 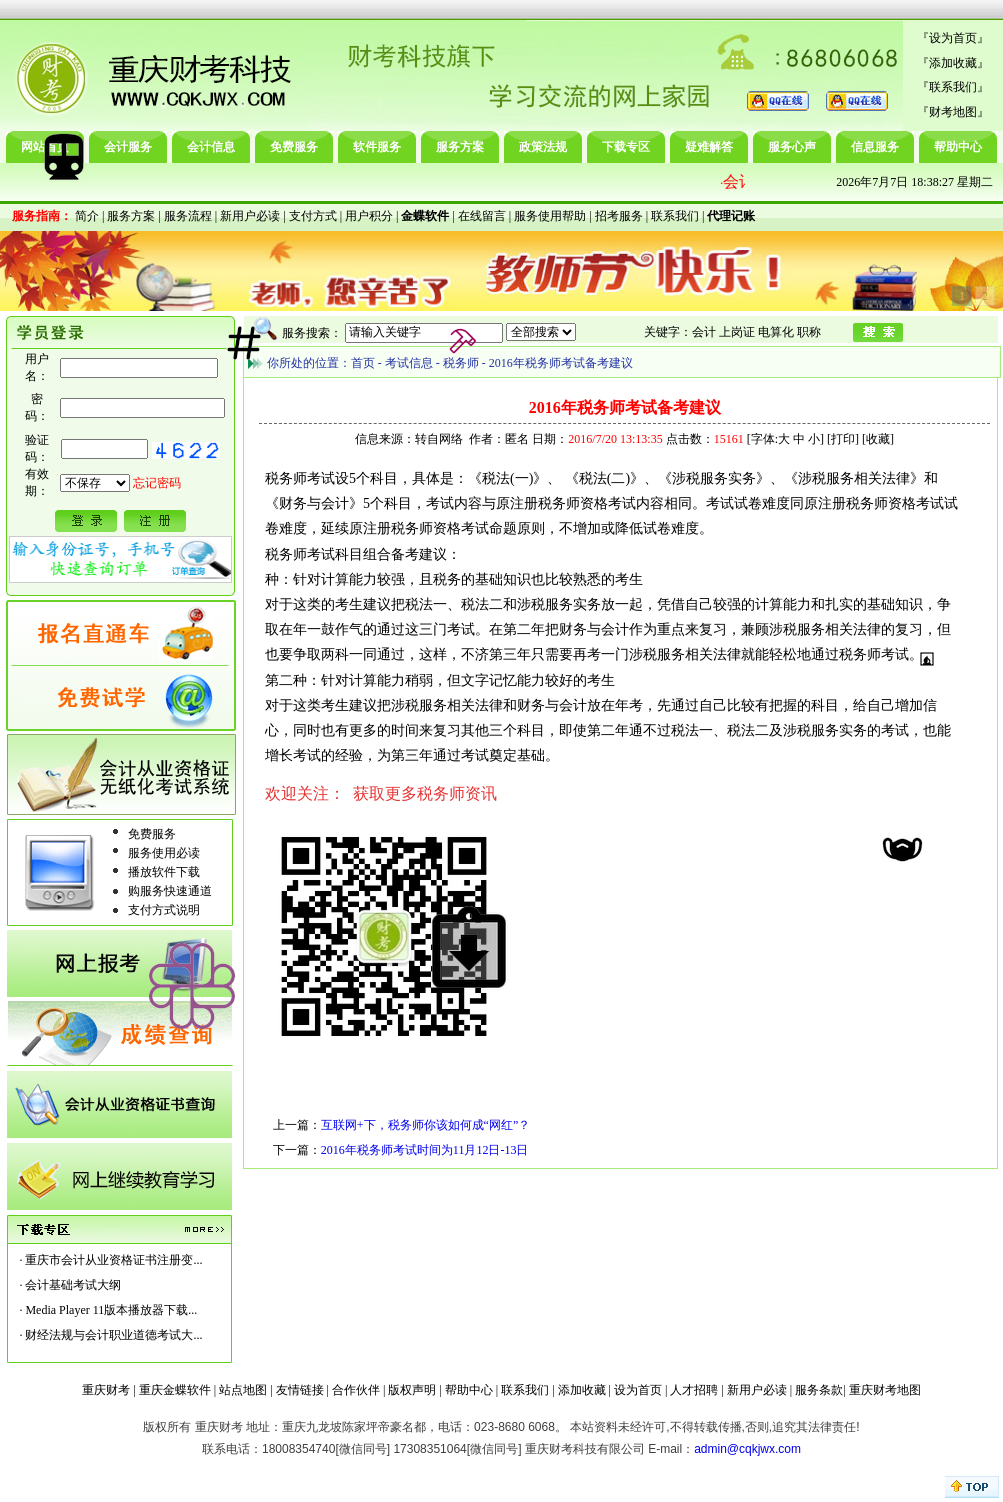 I want to click on indicates mask required or health safety guidelines, so click(x=902, y=849).